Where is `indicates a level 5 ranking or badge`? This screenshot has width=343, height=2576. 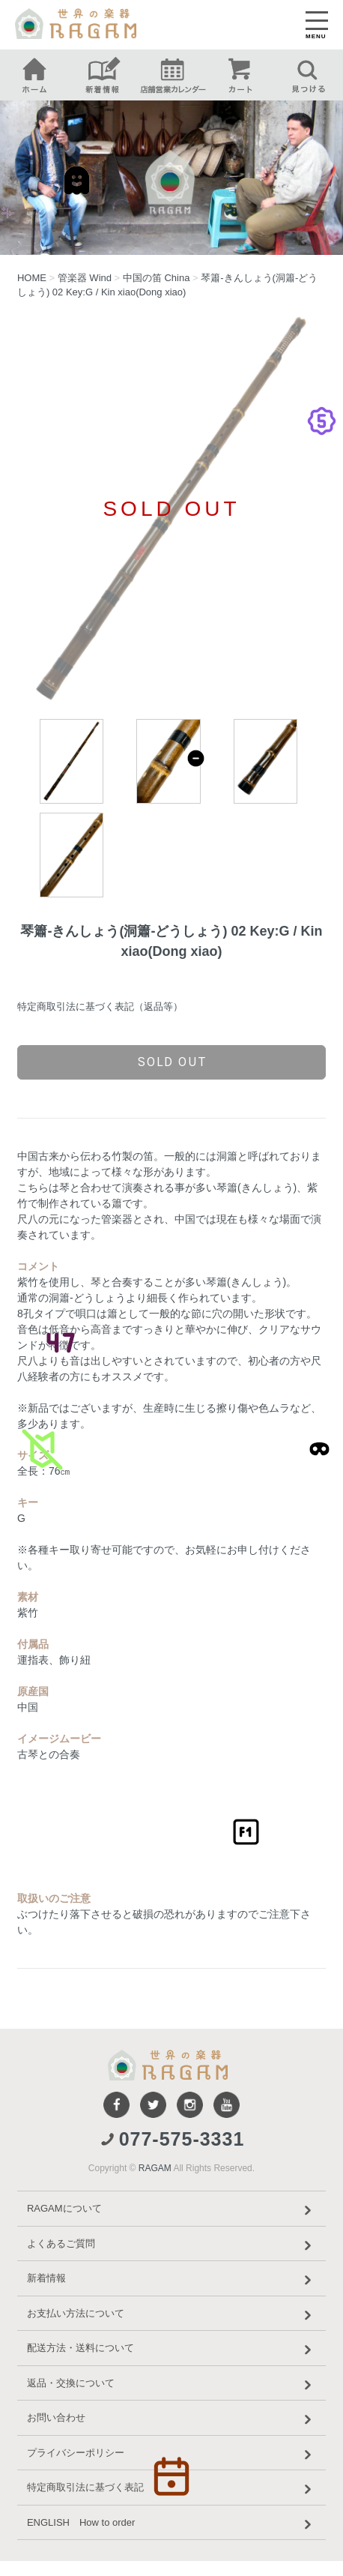 indicates a level 5 ranking or badge is located at coordinates (321, 421).